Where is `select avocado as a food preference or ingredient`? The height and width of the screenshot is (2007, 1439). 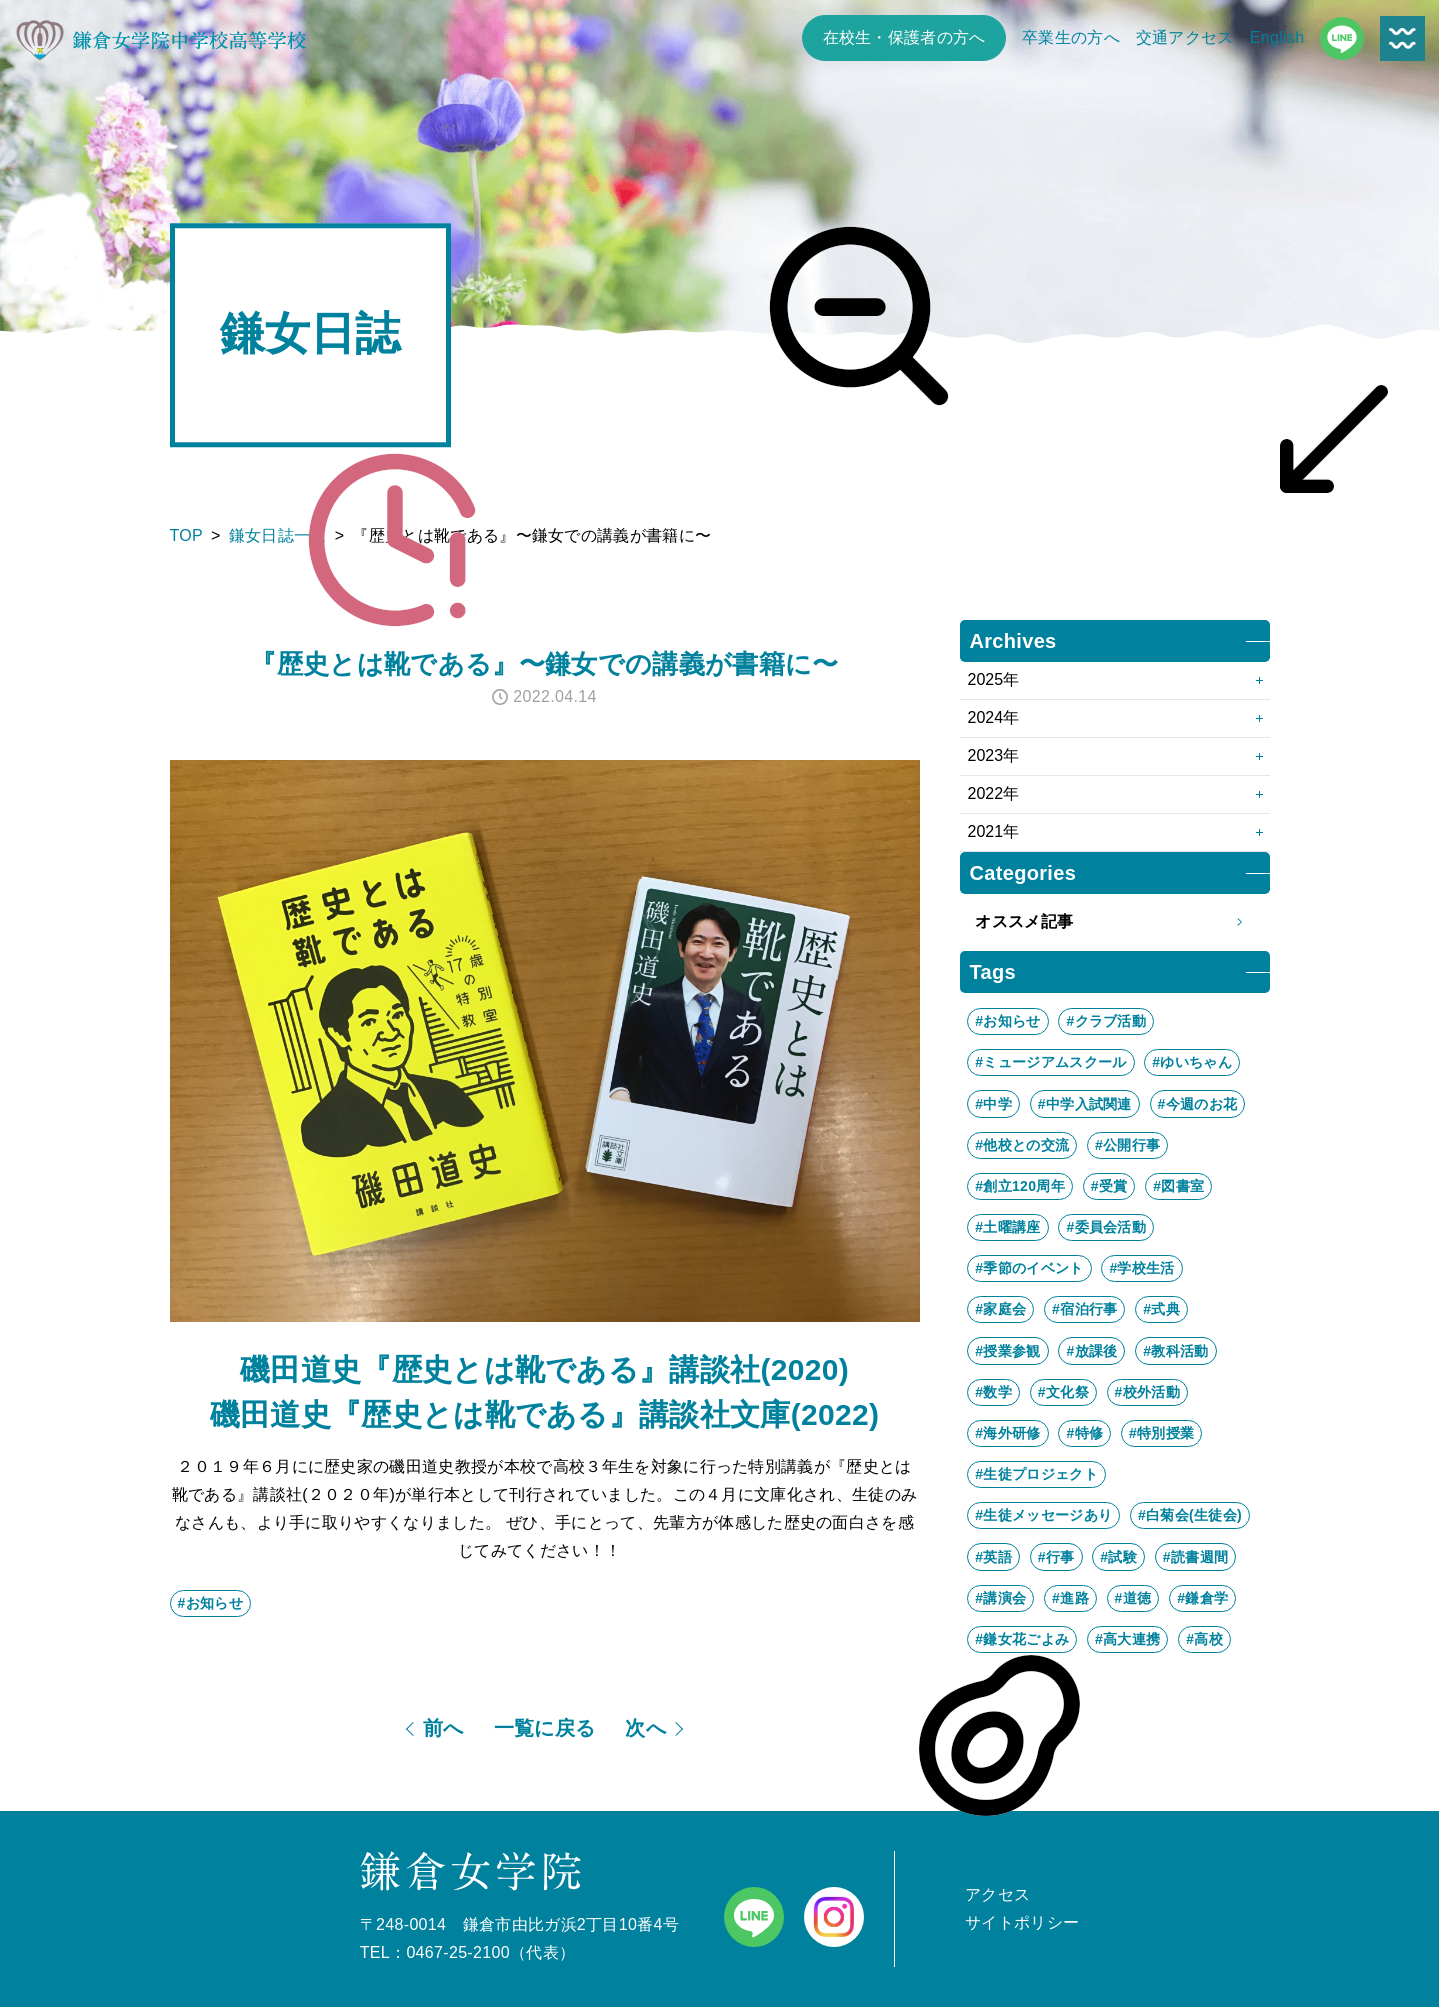
select avocado as a food preference or ingredient is located at coordinates (999, 1735).